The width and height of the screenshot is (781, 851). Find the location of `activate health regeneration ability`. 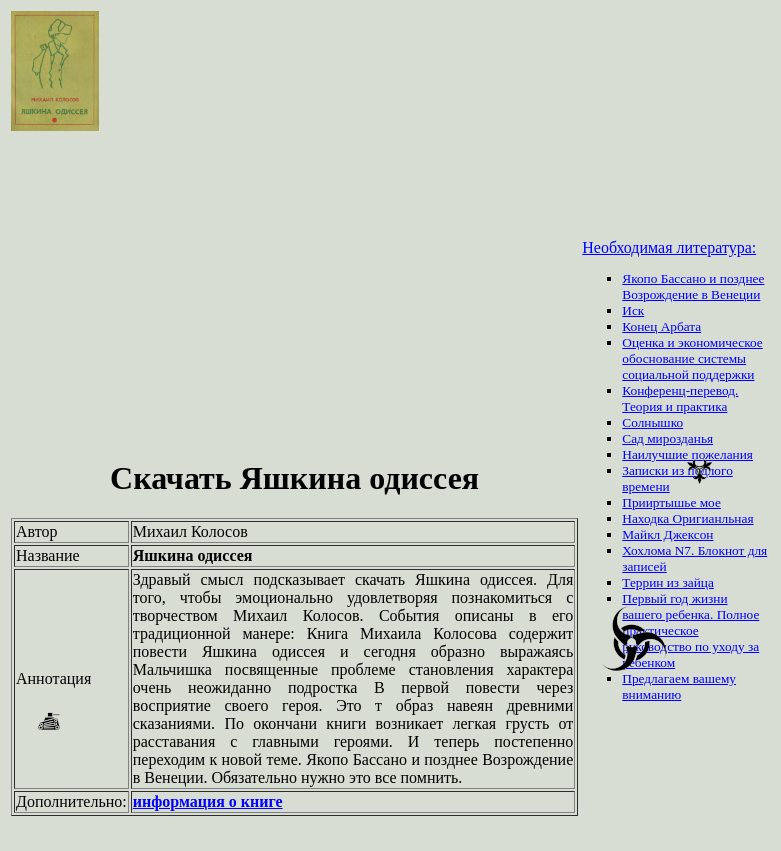

activate health regeneration ability is located at coordinates (633, 638).